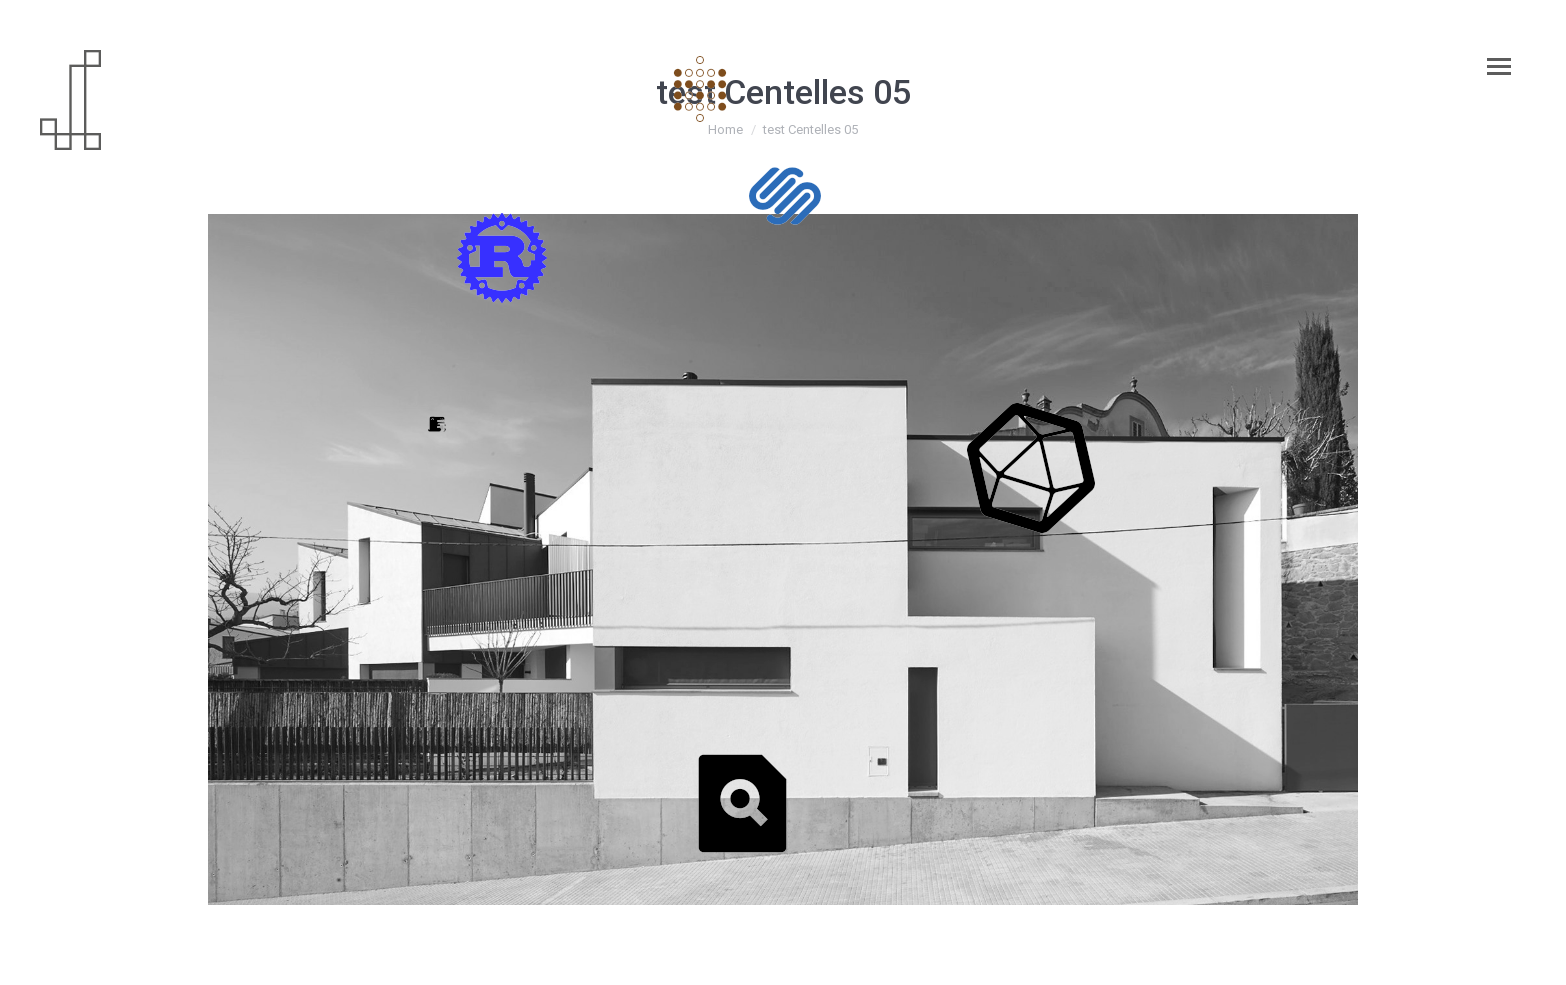  I want to click on search within a document or file, so click(742, 803).